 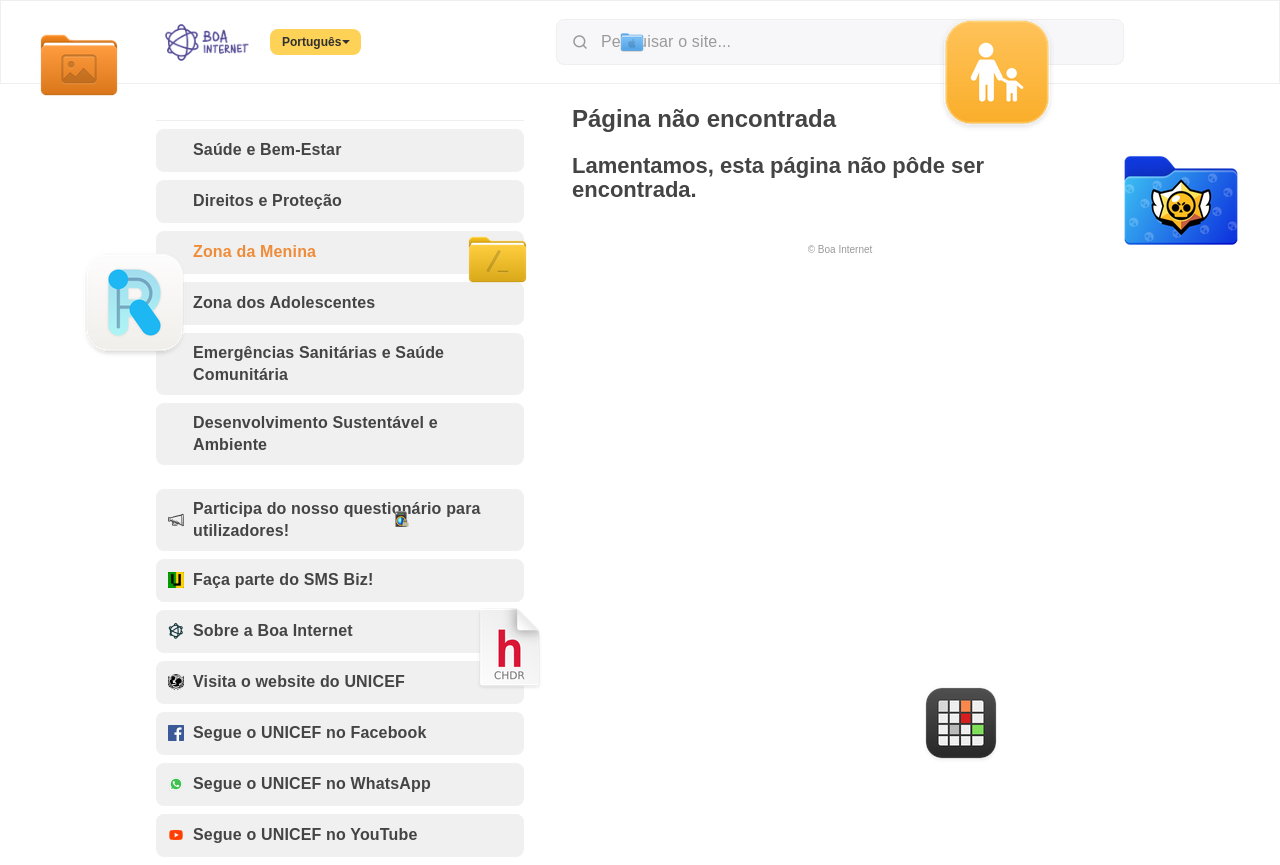 I want to click on access the root directory or top-level folder, so click(x=497, y=259).